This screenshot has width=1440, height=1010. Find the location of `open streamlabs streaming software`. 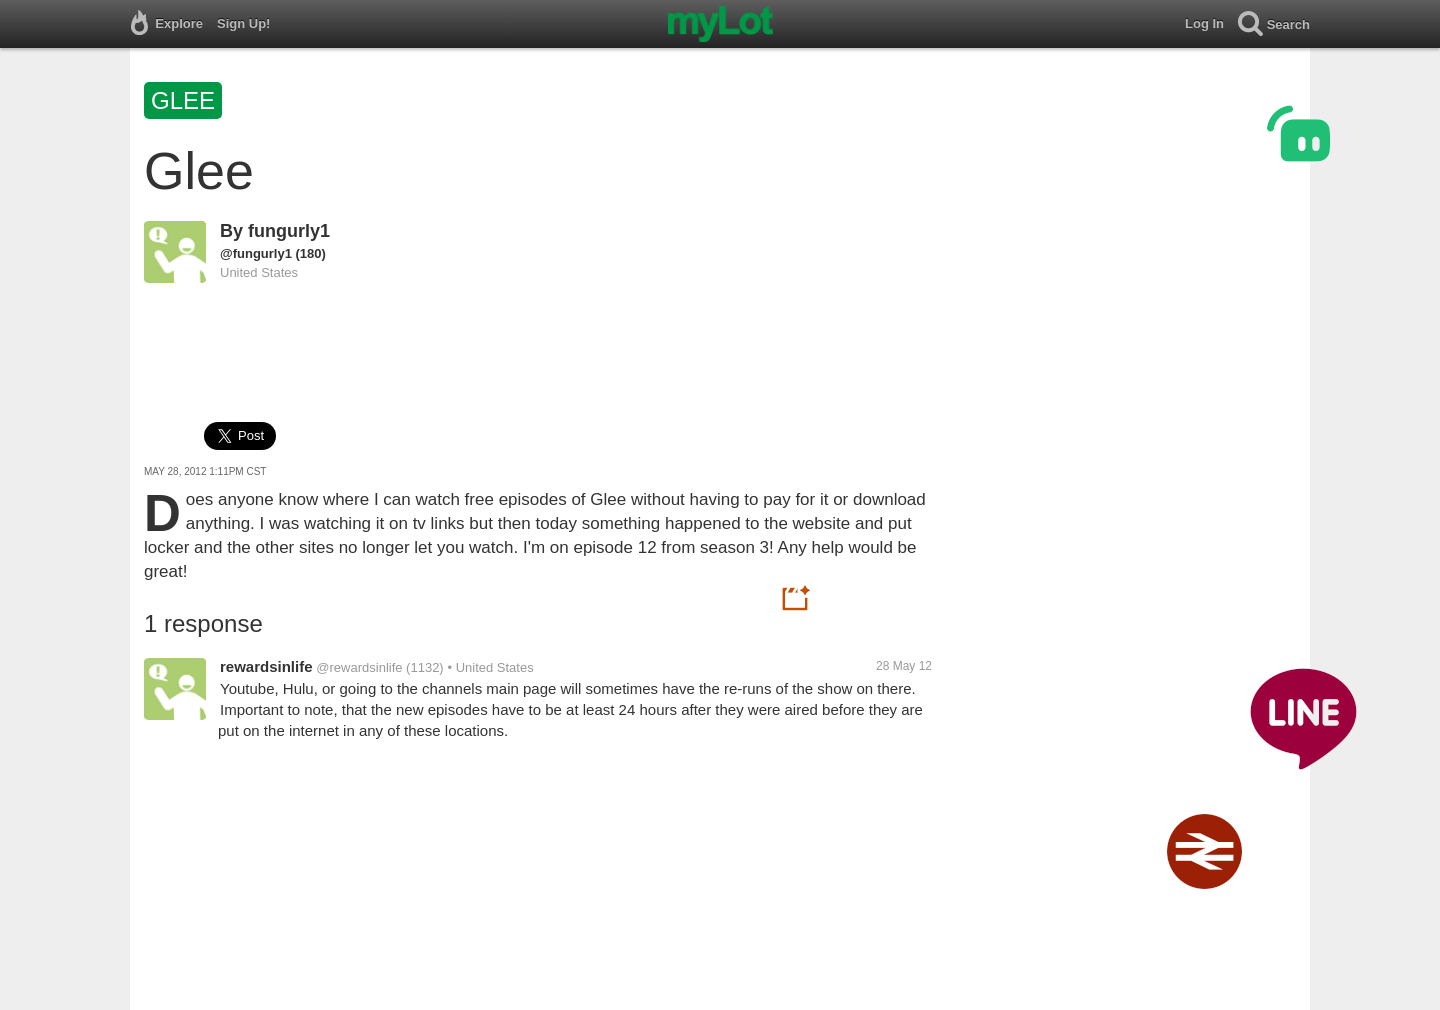

open streamlabs streaming software is located at coordinates (1298, 133).